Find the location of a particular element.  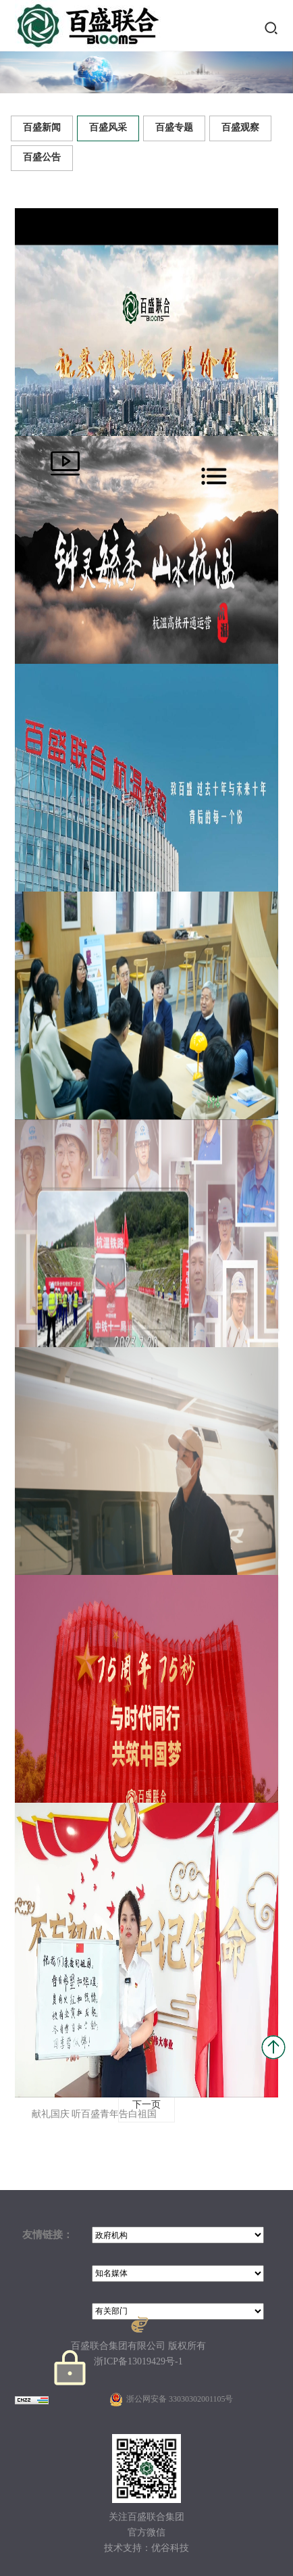

lock or secure this item is located at coordinates (70, 2369).